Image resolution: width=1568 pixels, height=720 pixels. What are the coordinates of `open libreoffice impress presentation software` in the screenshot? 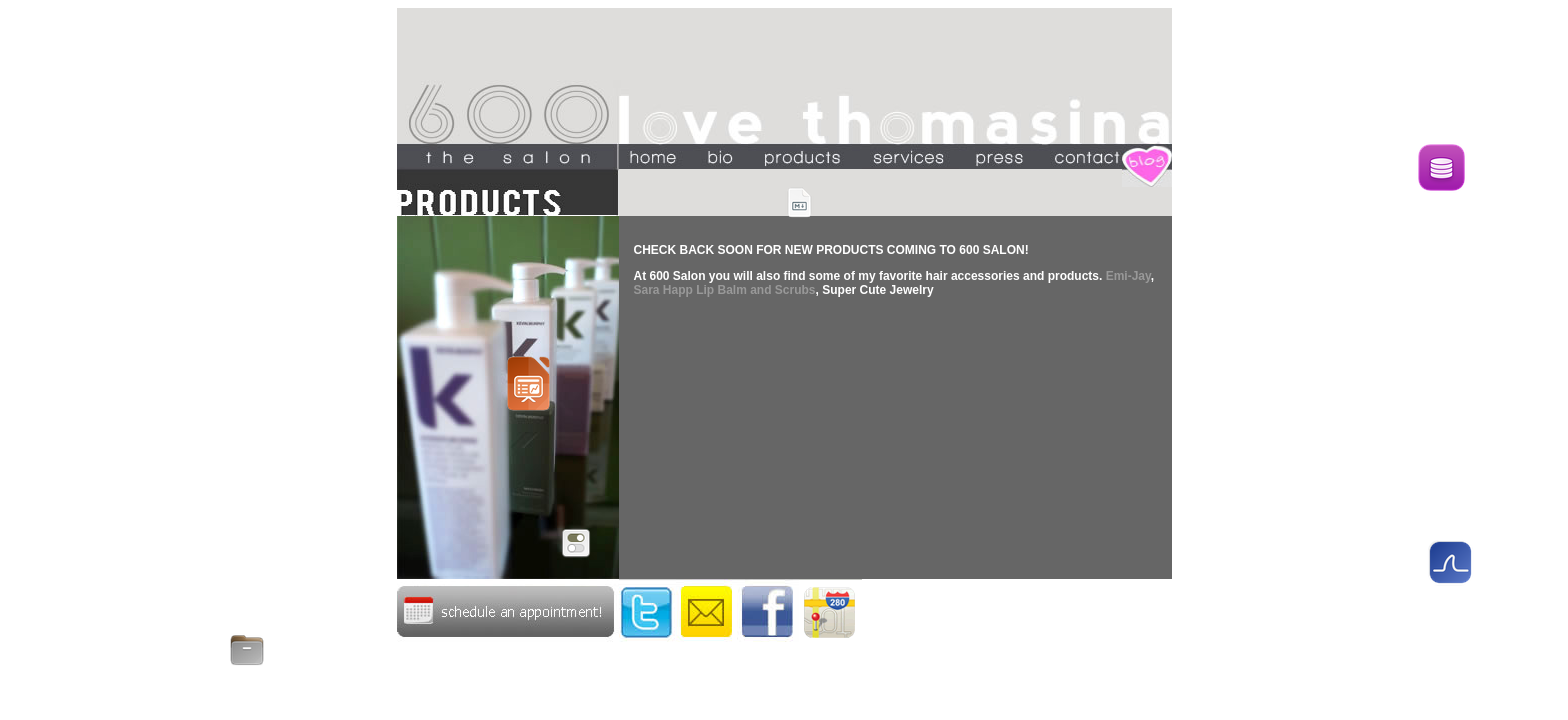 It's located at (528, 383).